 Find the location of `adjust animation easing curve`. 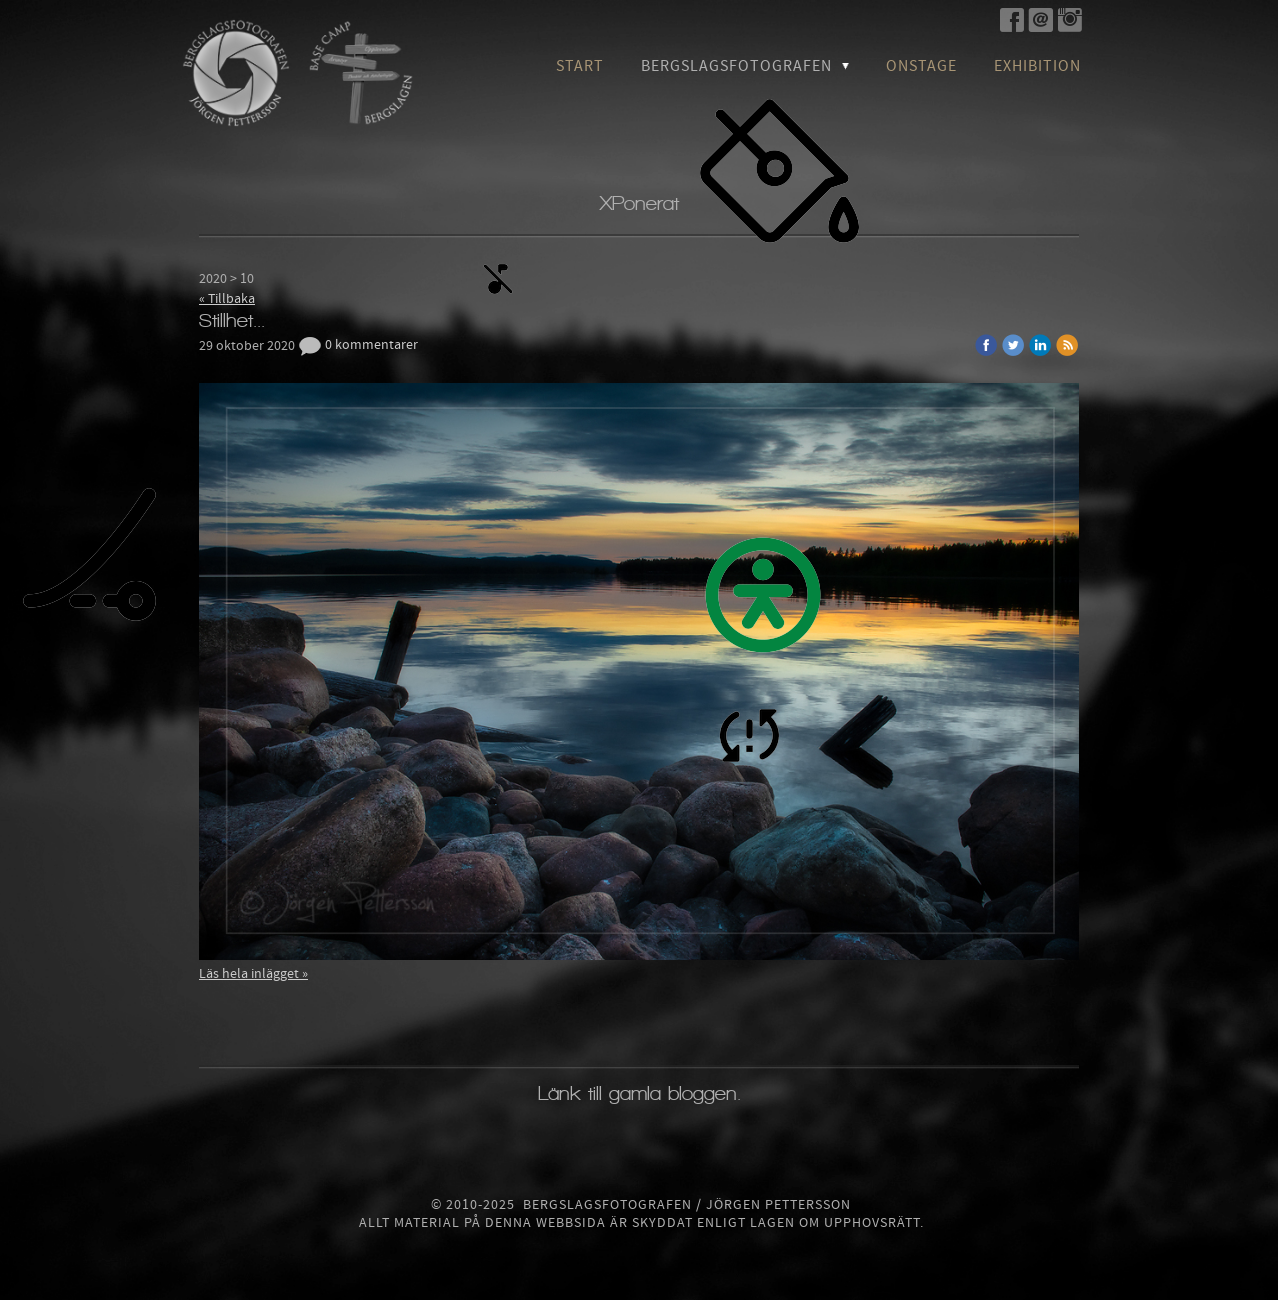

adjust animation easing curve is located at coordinates (89, 554).